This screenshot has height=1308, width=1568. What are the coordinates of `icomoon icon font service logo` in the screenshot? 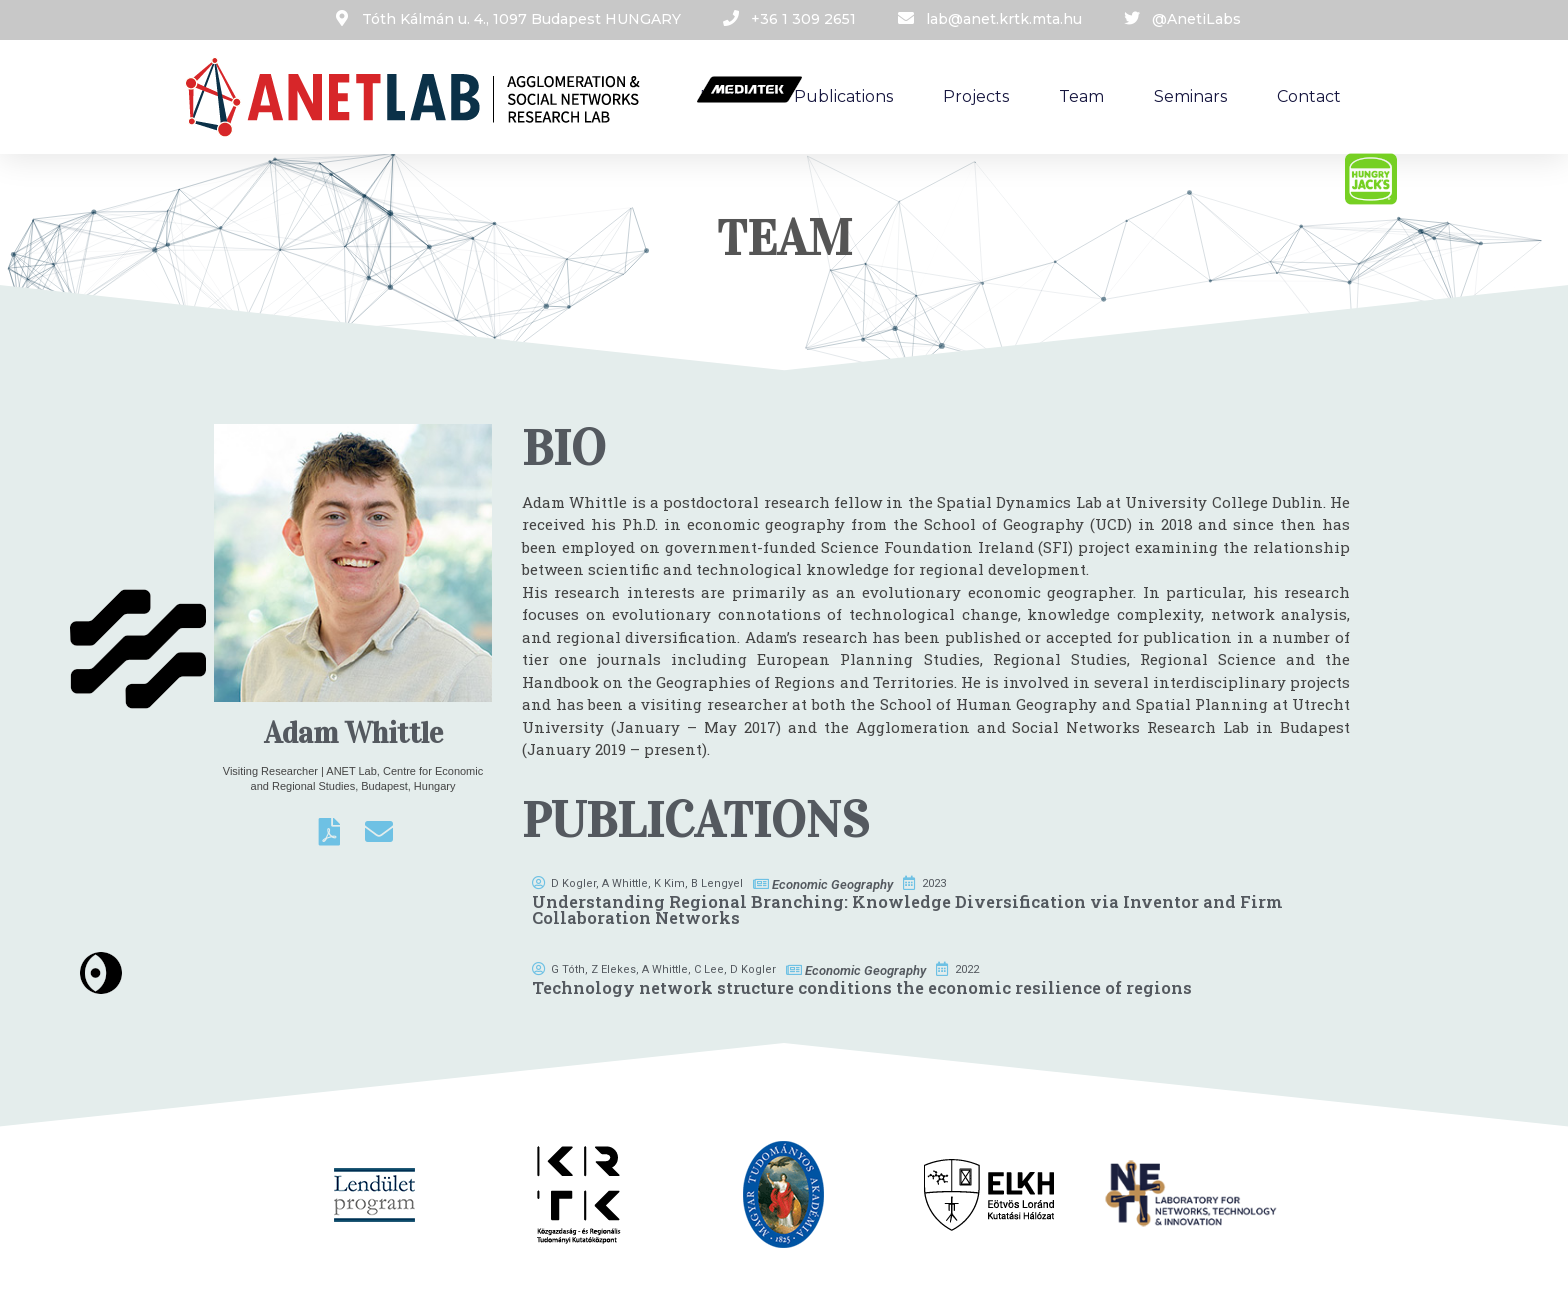 It's located at (101, 973).